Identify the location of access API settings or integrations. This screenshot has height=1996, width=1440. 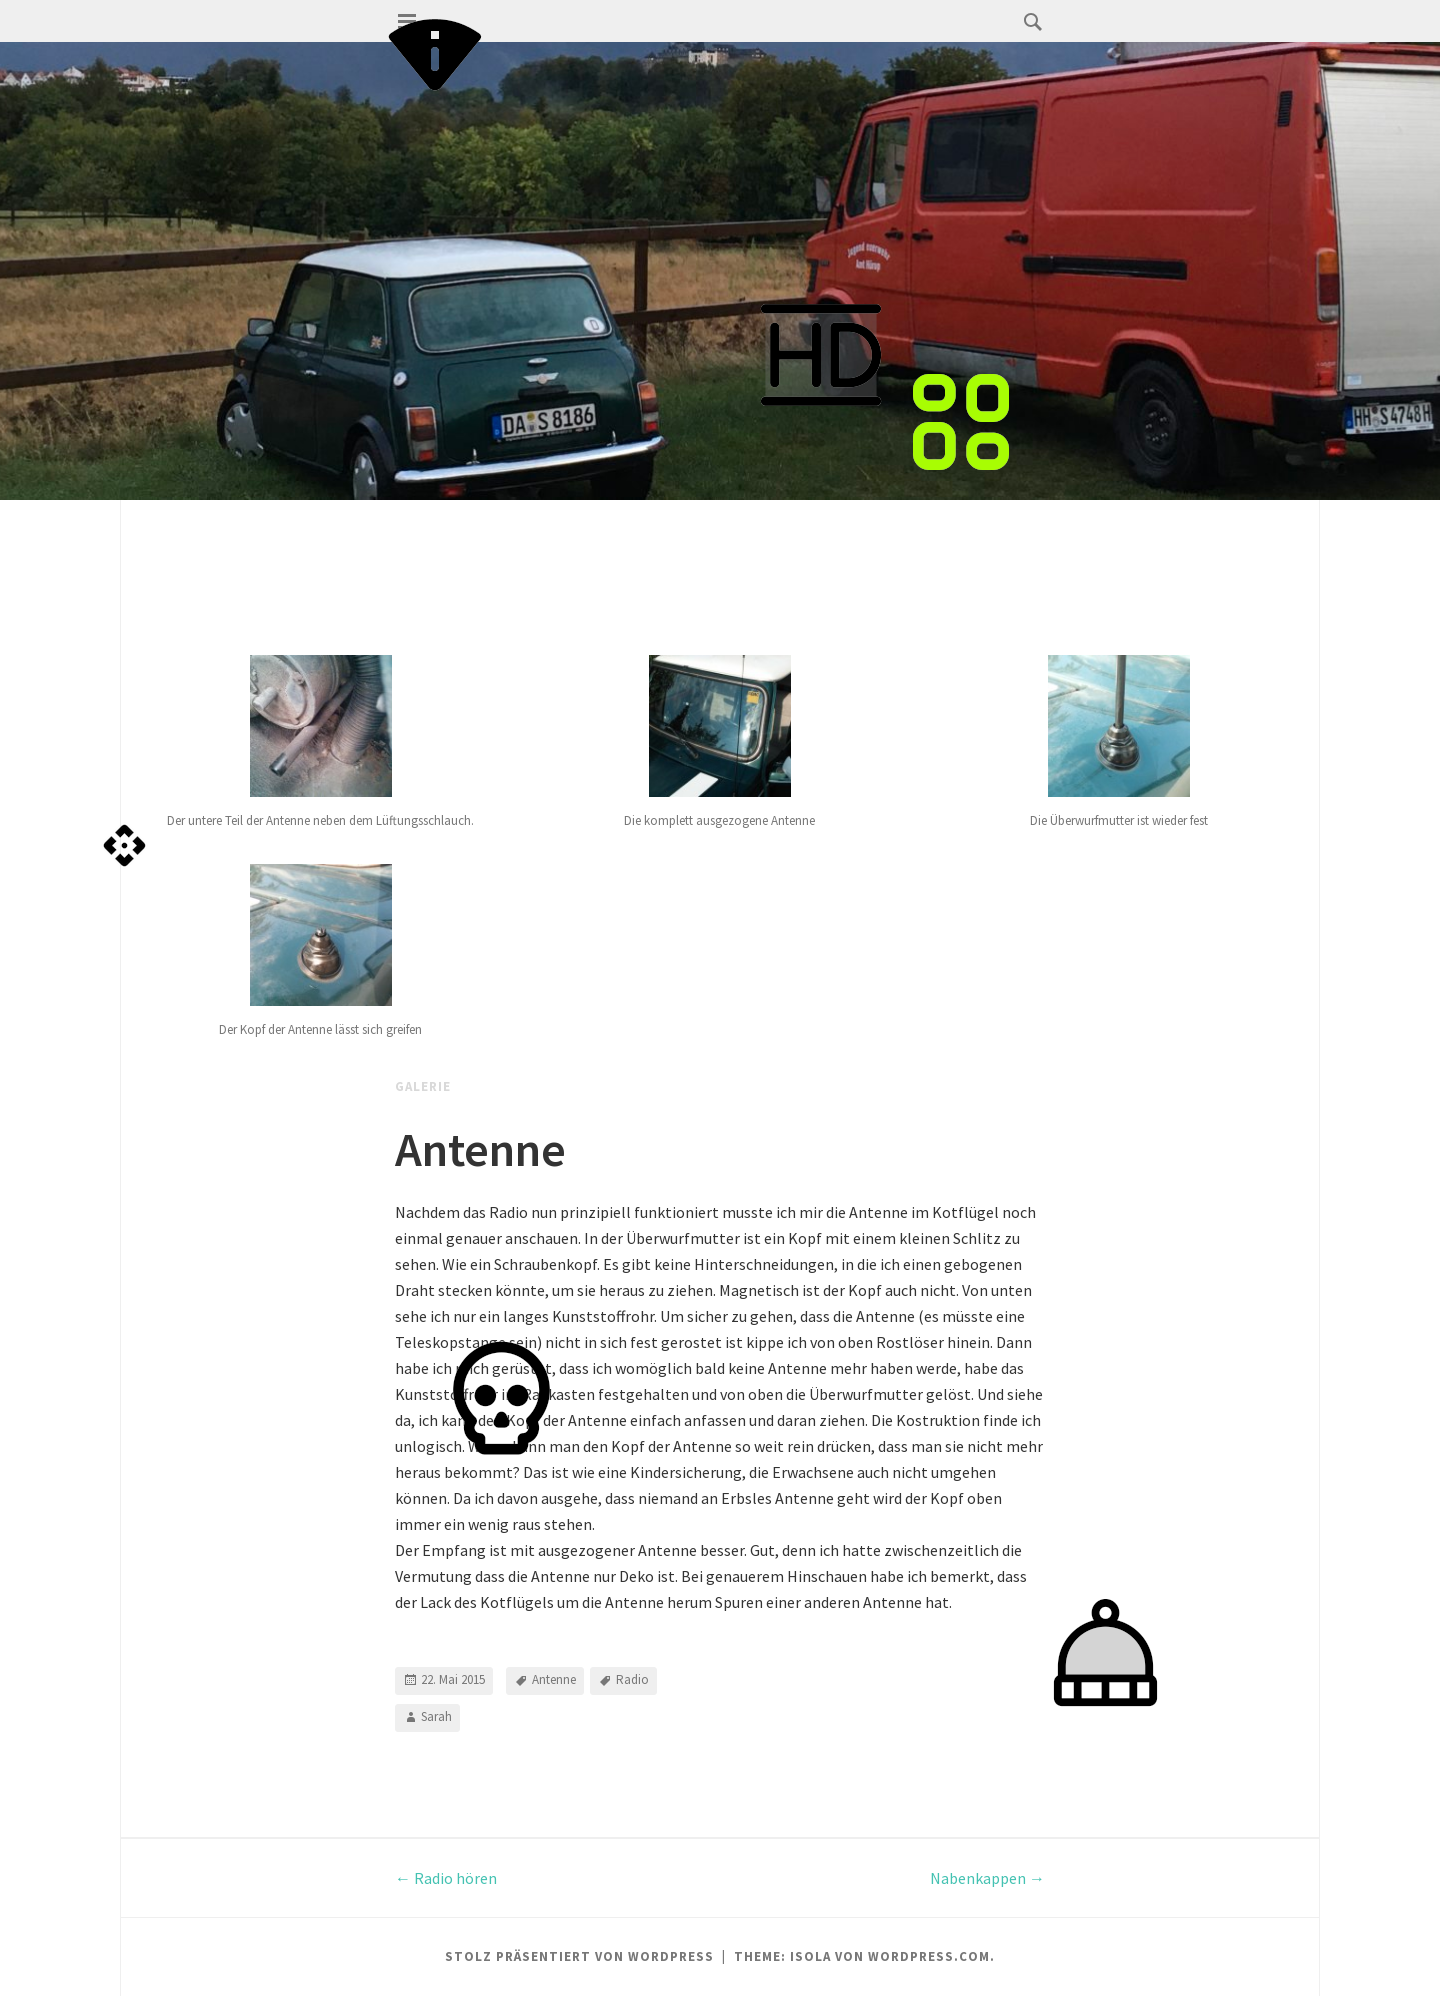
(124, 845).